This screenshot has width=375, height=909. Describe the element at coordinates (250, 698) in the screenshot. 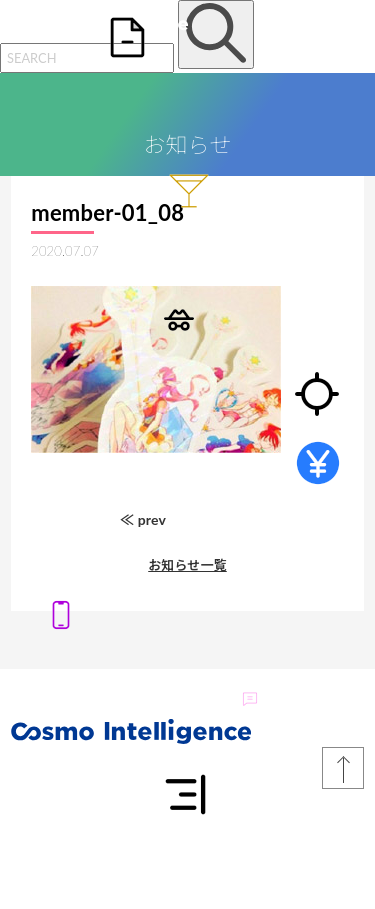

I see `open chat or messaging` at that location.